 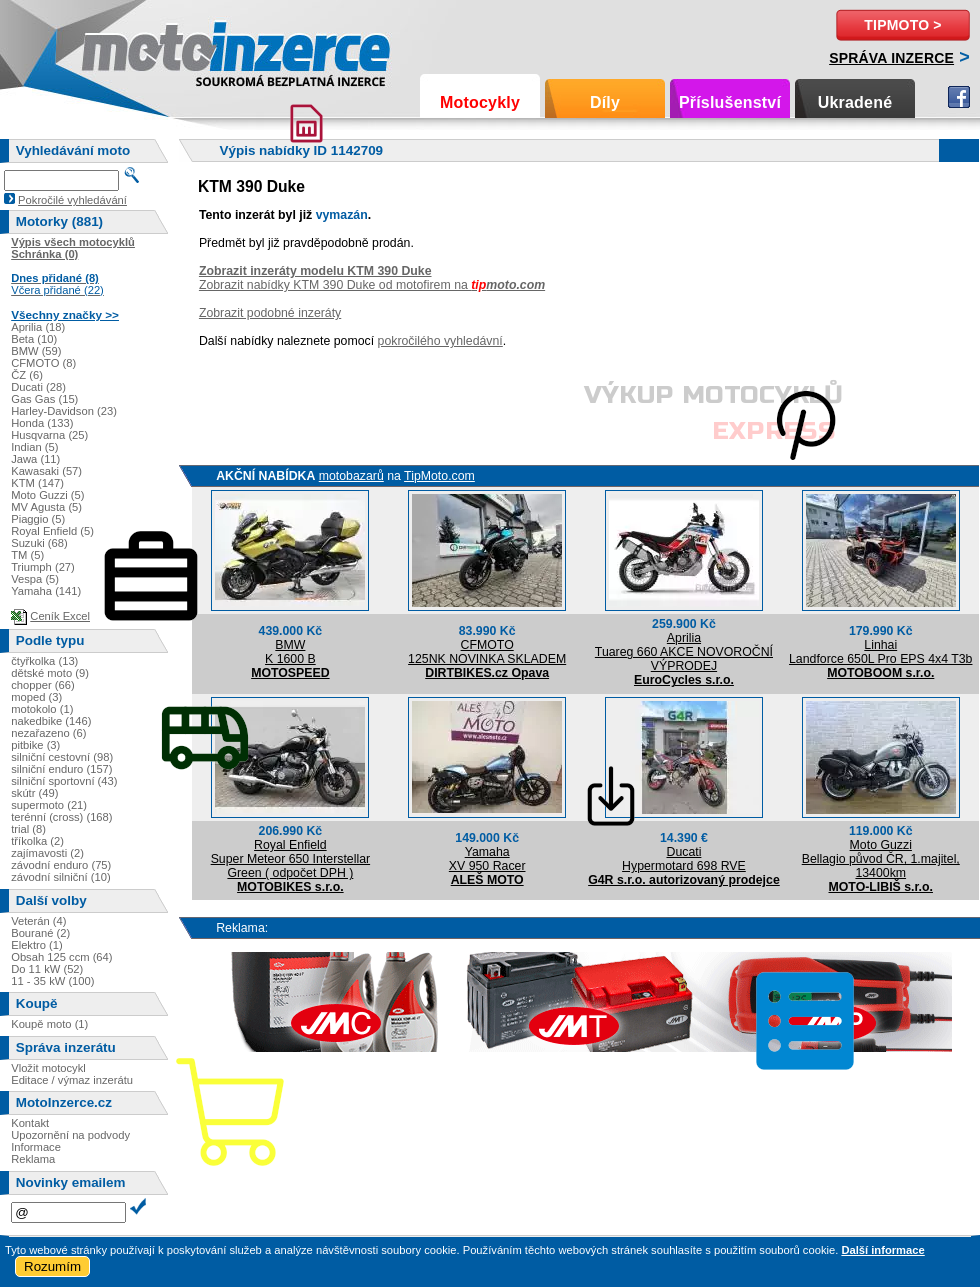 What do you see at coordinates (151, 581) in the screenshot?
I see `access work or business-related files` at bounding box center [151, 581].